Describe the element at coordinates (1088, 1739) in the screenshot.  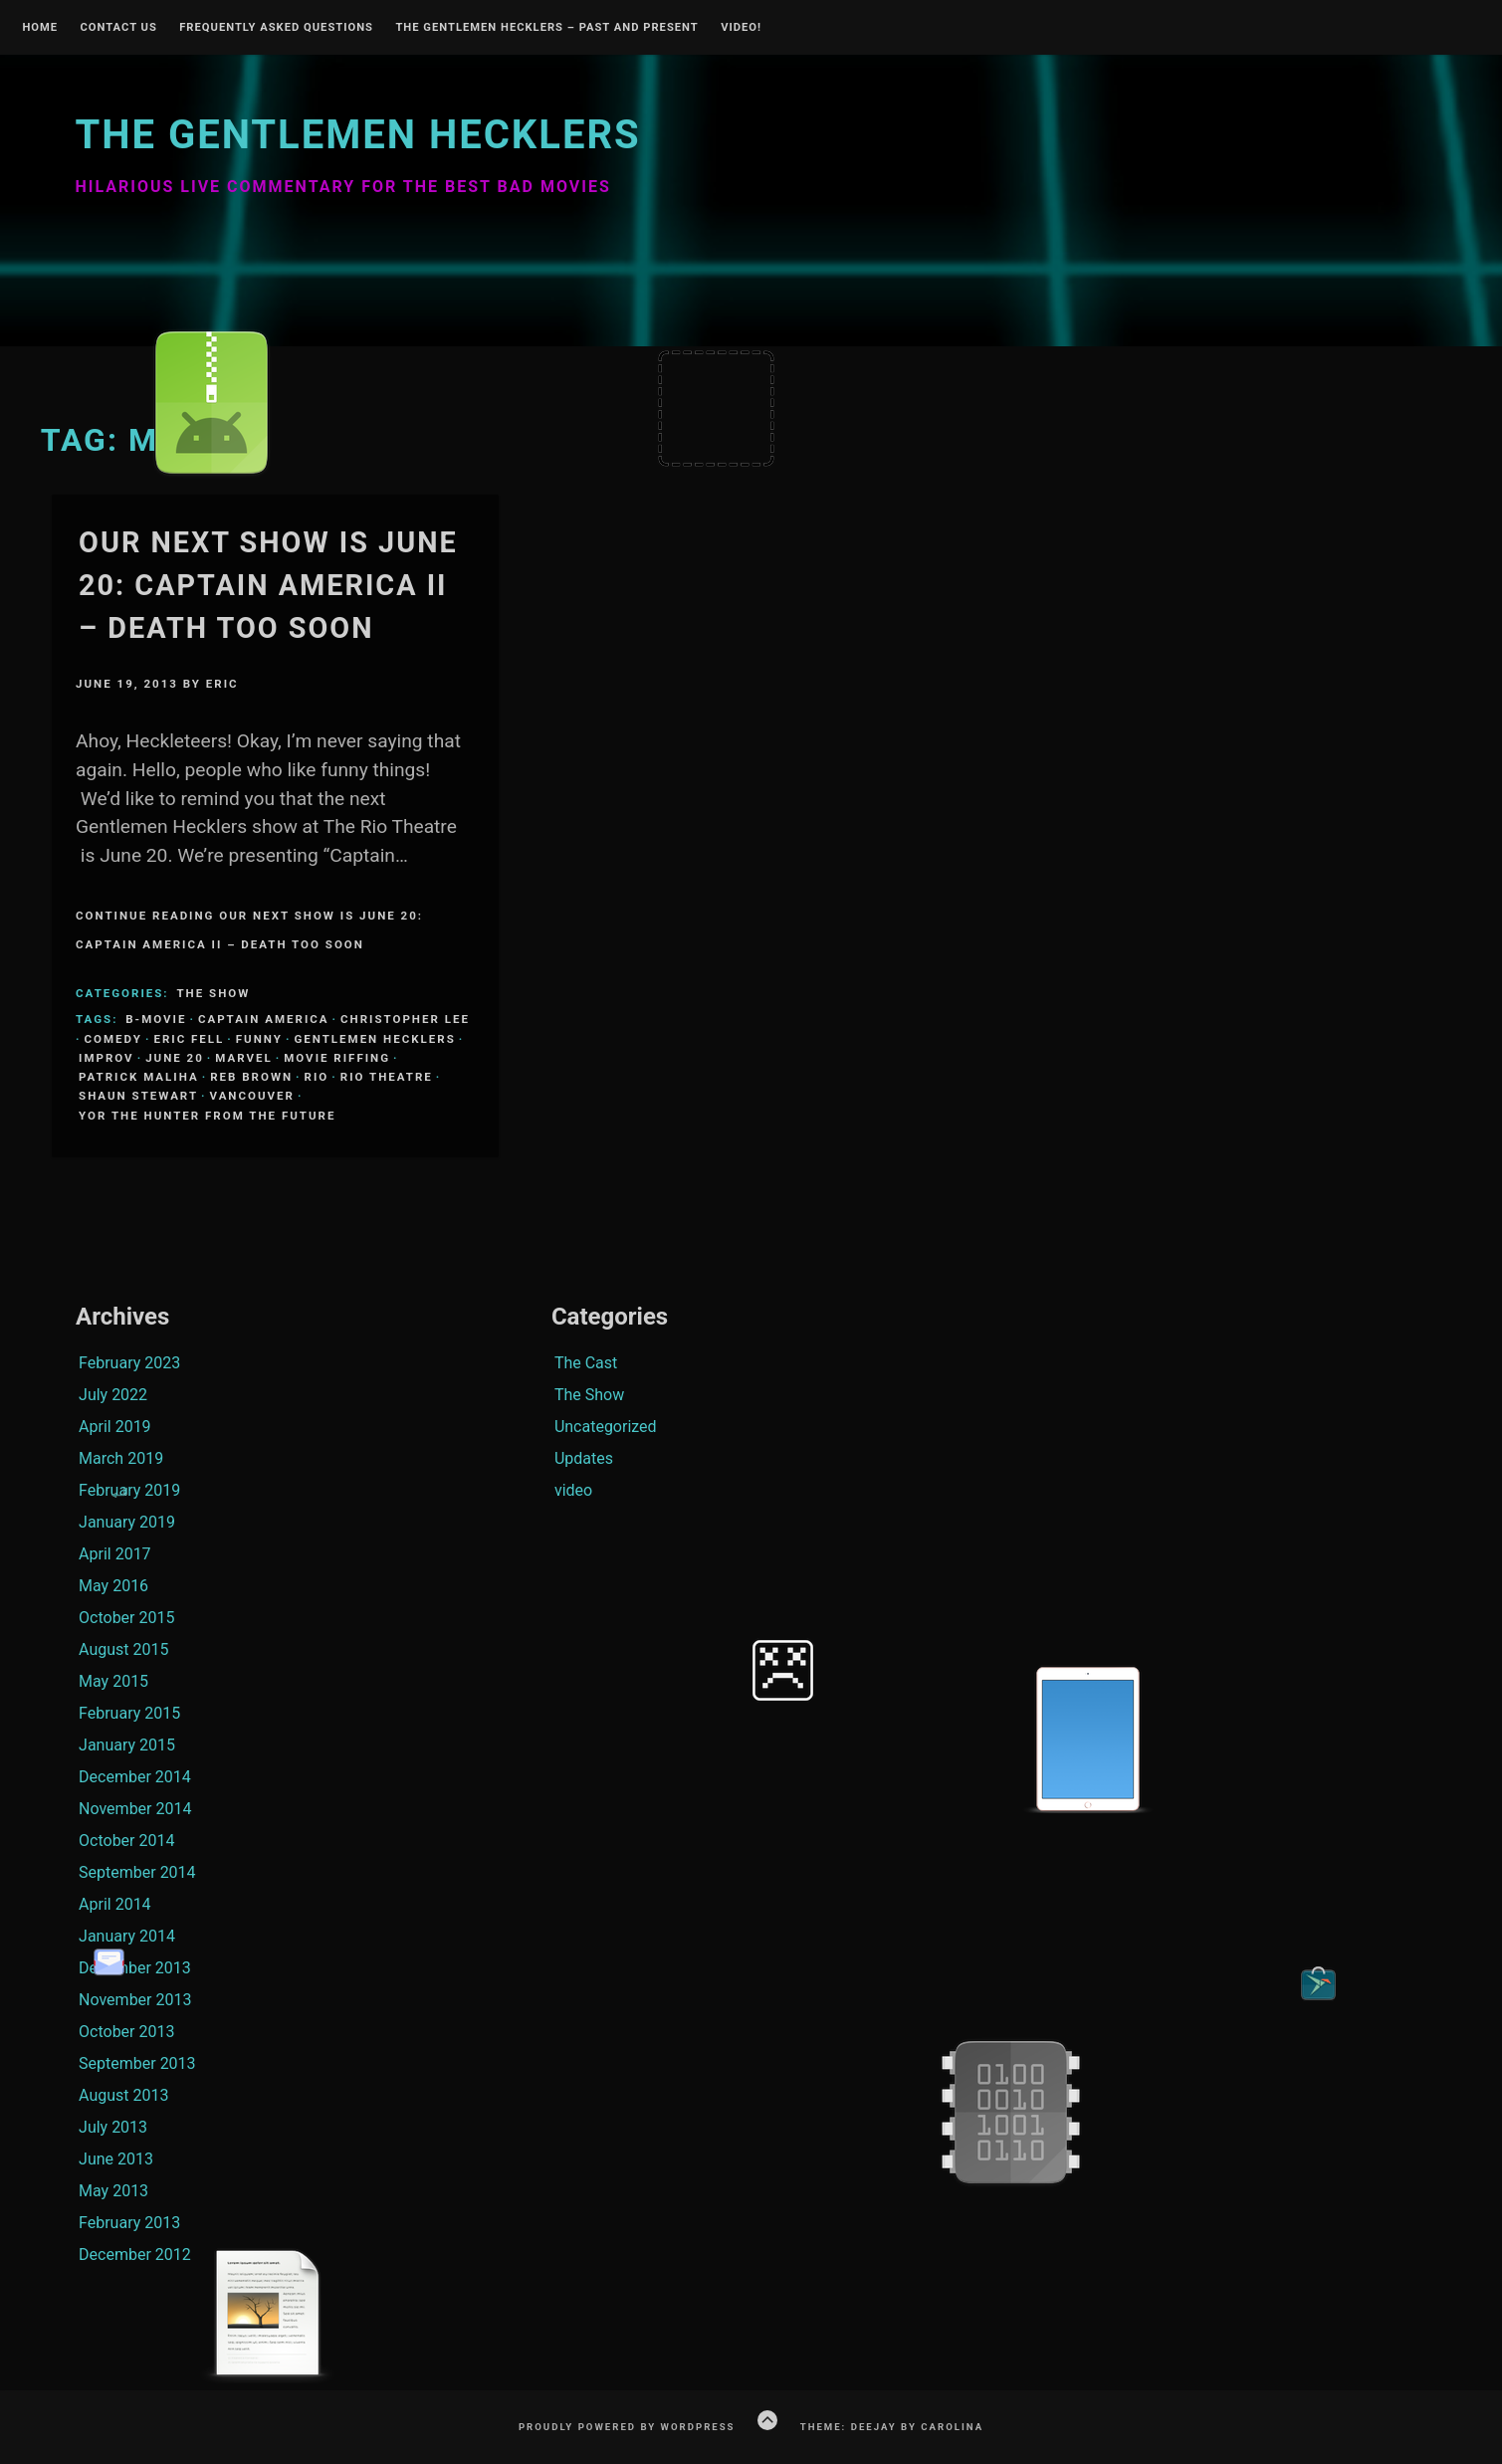
I see `manage connected iPad device` at that location.